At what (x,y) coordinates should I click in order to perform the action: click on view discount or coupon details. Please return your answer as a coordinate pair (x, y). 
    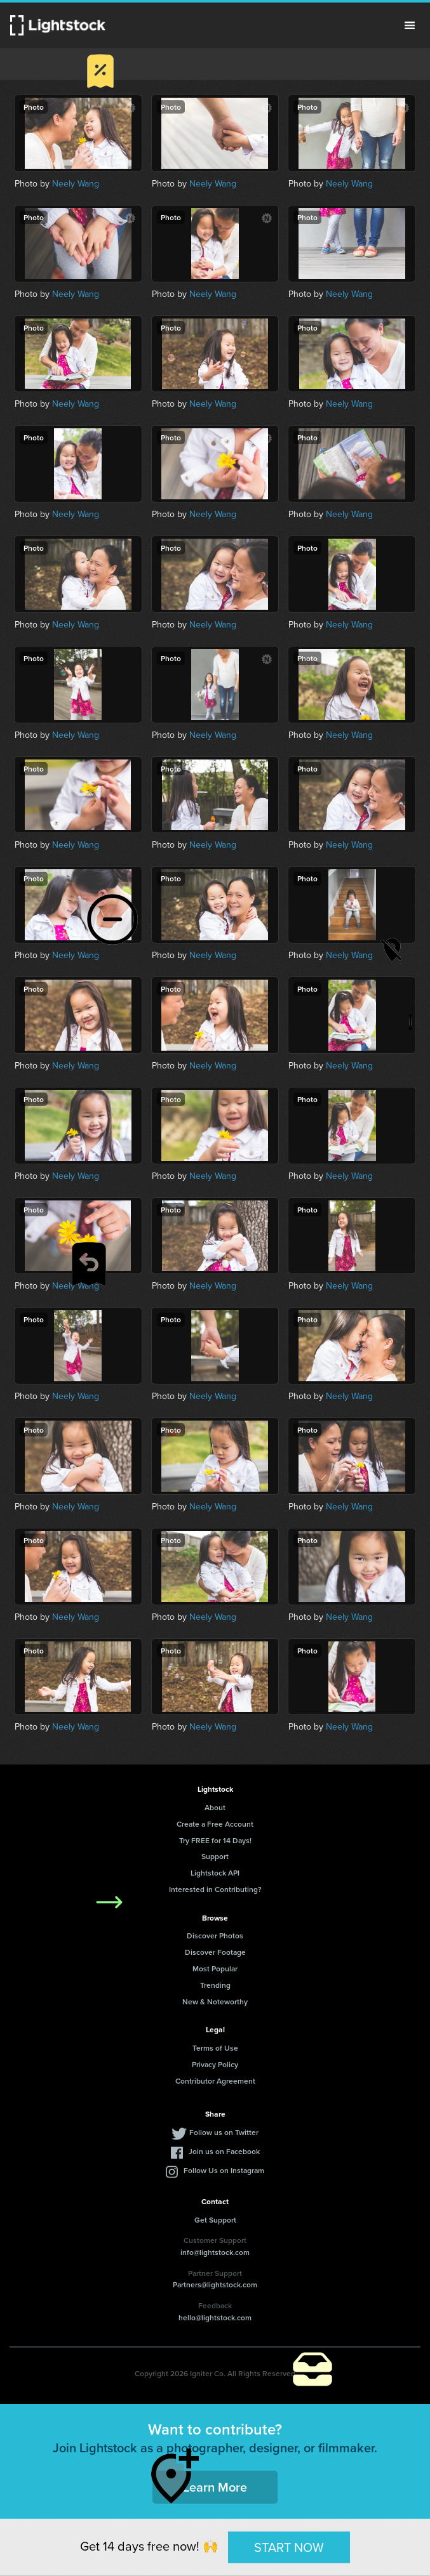
    Looking at the image, I should click on (100, 71).